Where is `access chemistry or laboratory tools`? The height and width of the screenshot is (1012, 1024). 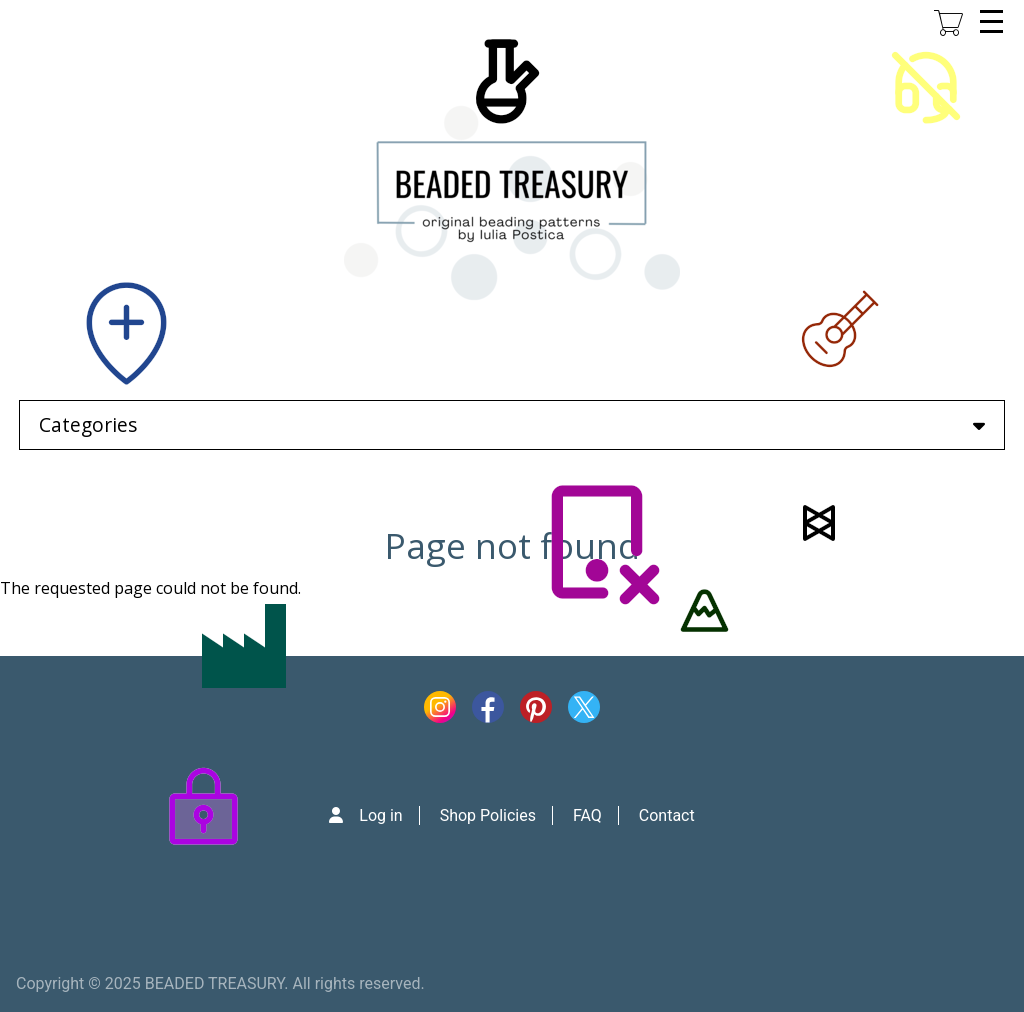 access chemistry or laboratory tools is located at coordinates (505, 81).